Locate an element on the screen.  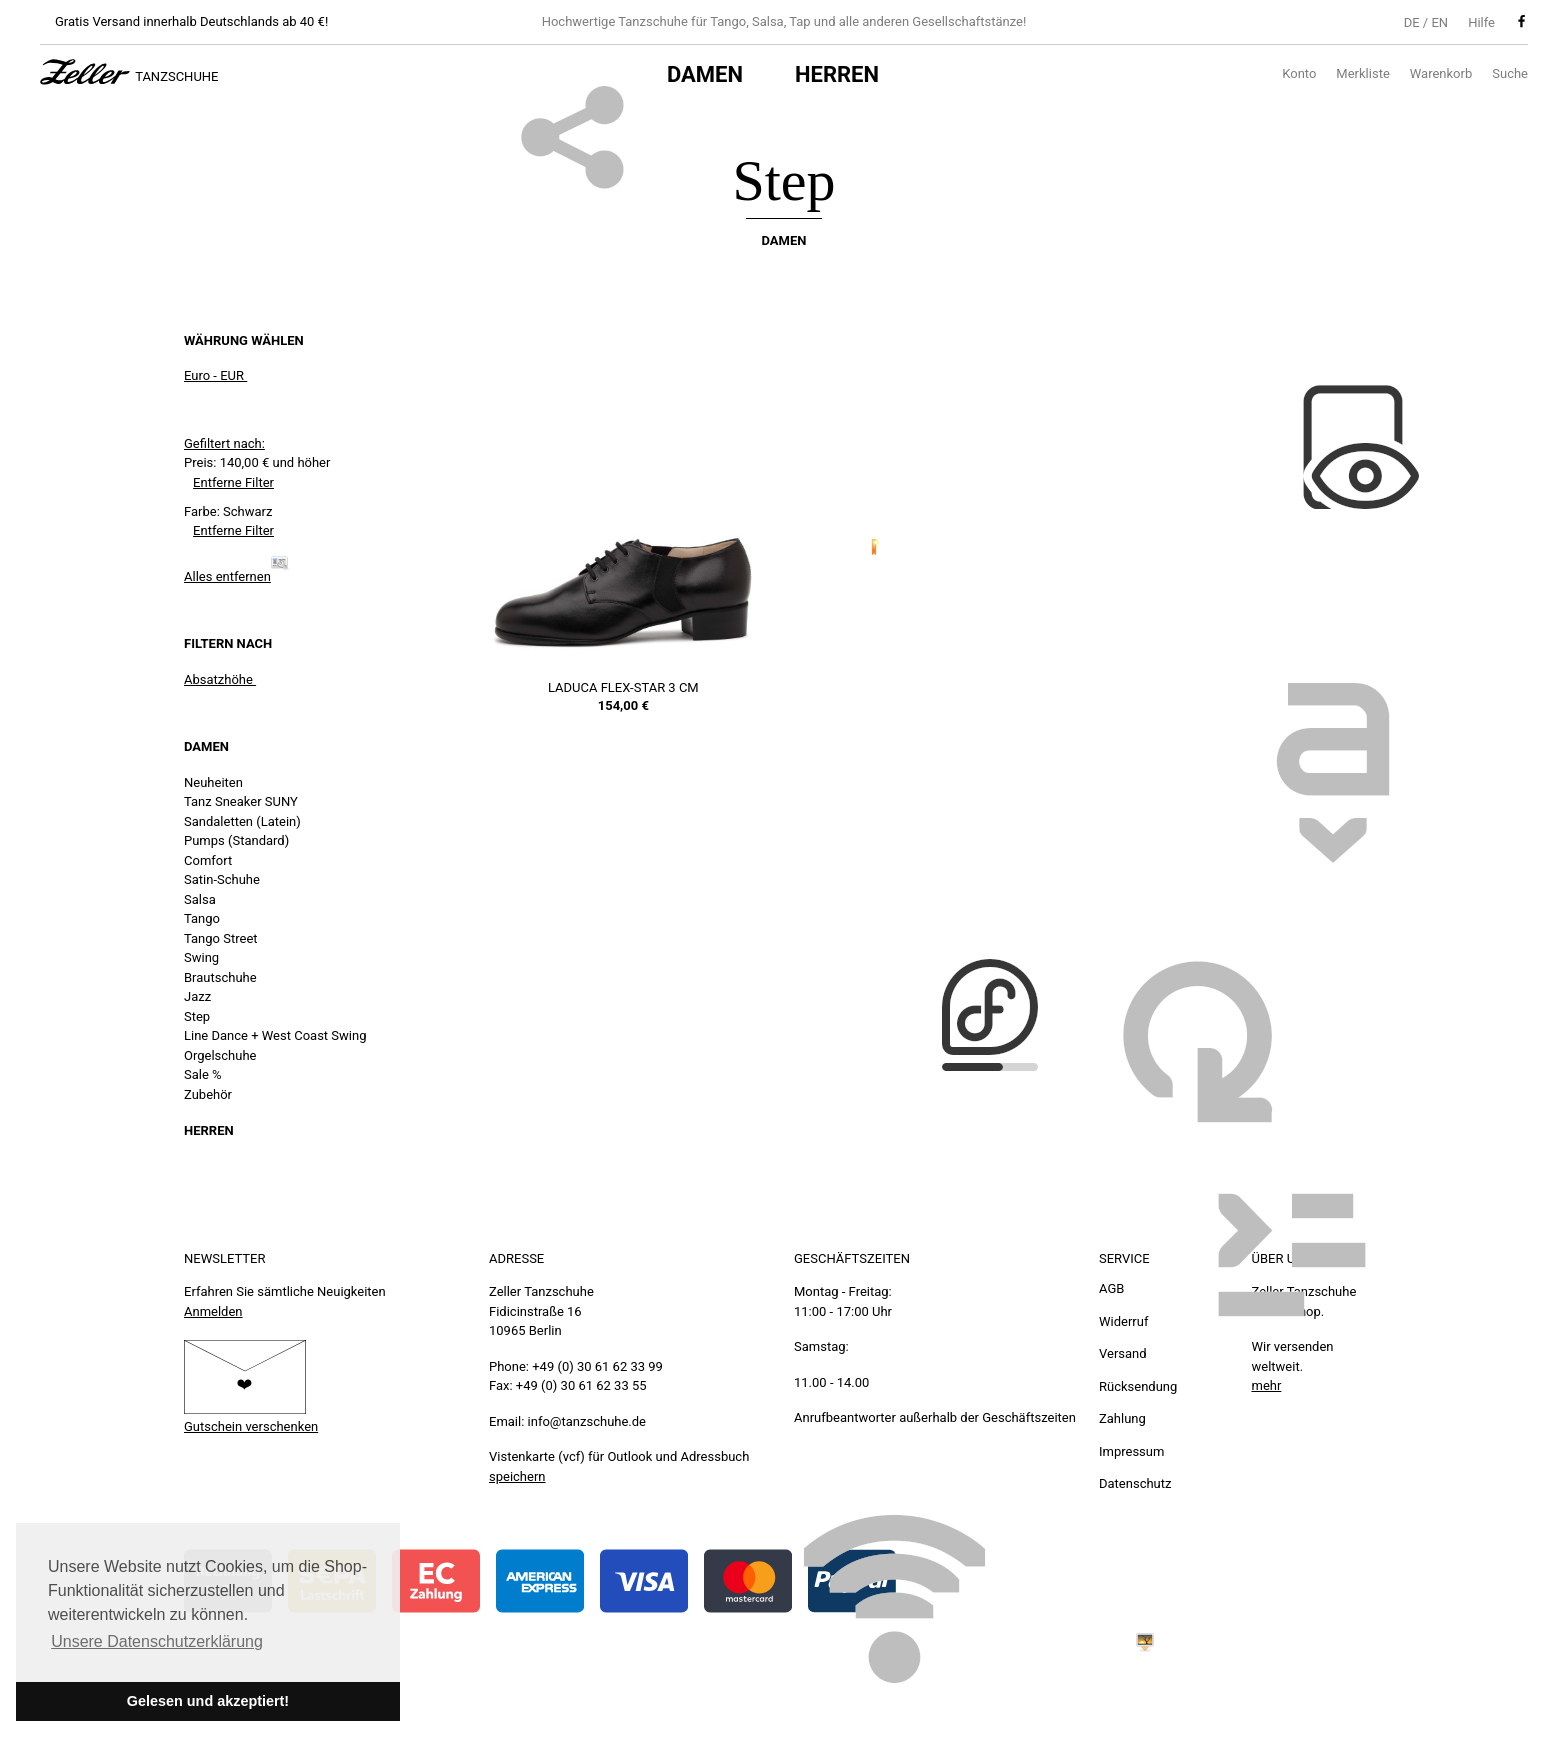
increase text indentation is located at coordinates (1292, 1255).